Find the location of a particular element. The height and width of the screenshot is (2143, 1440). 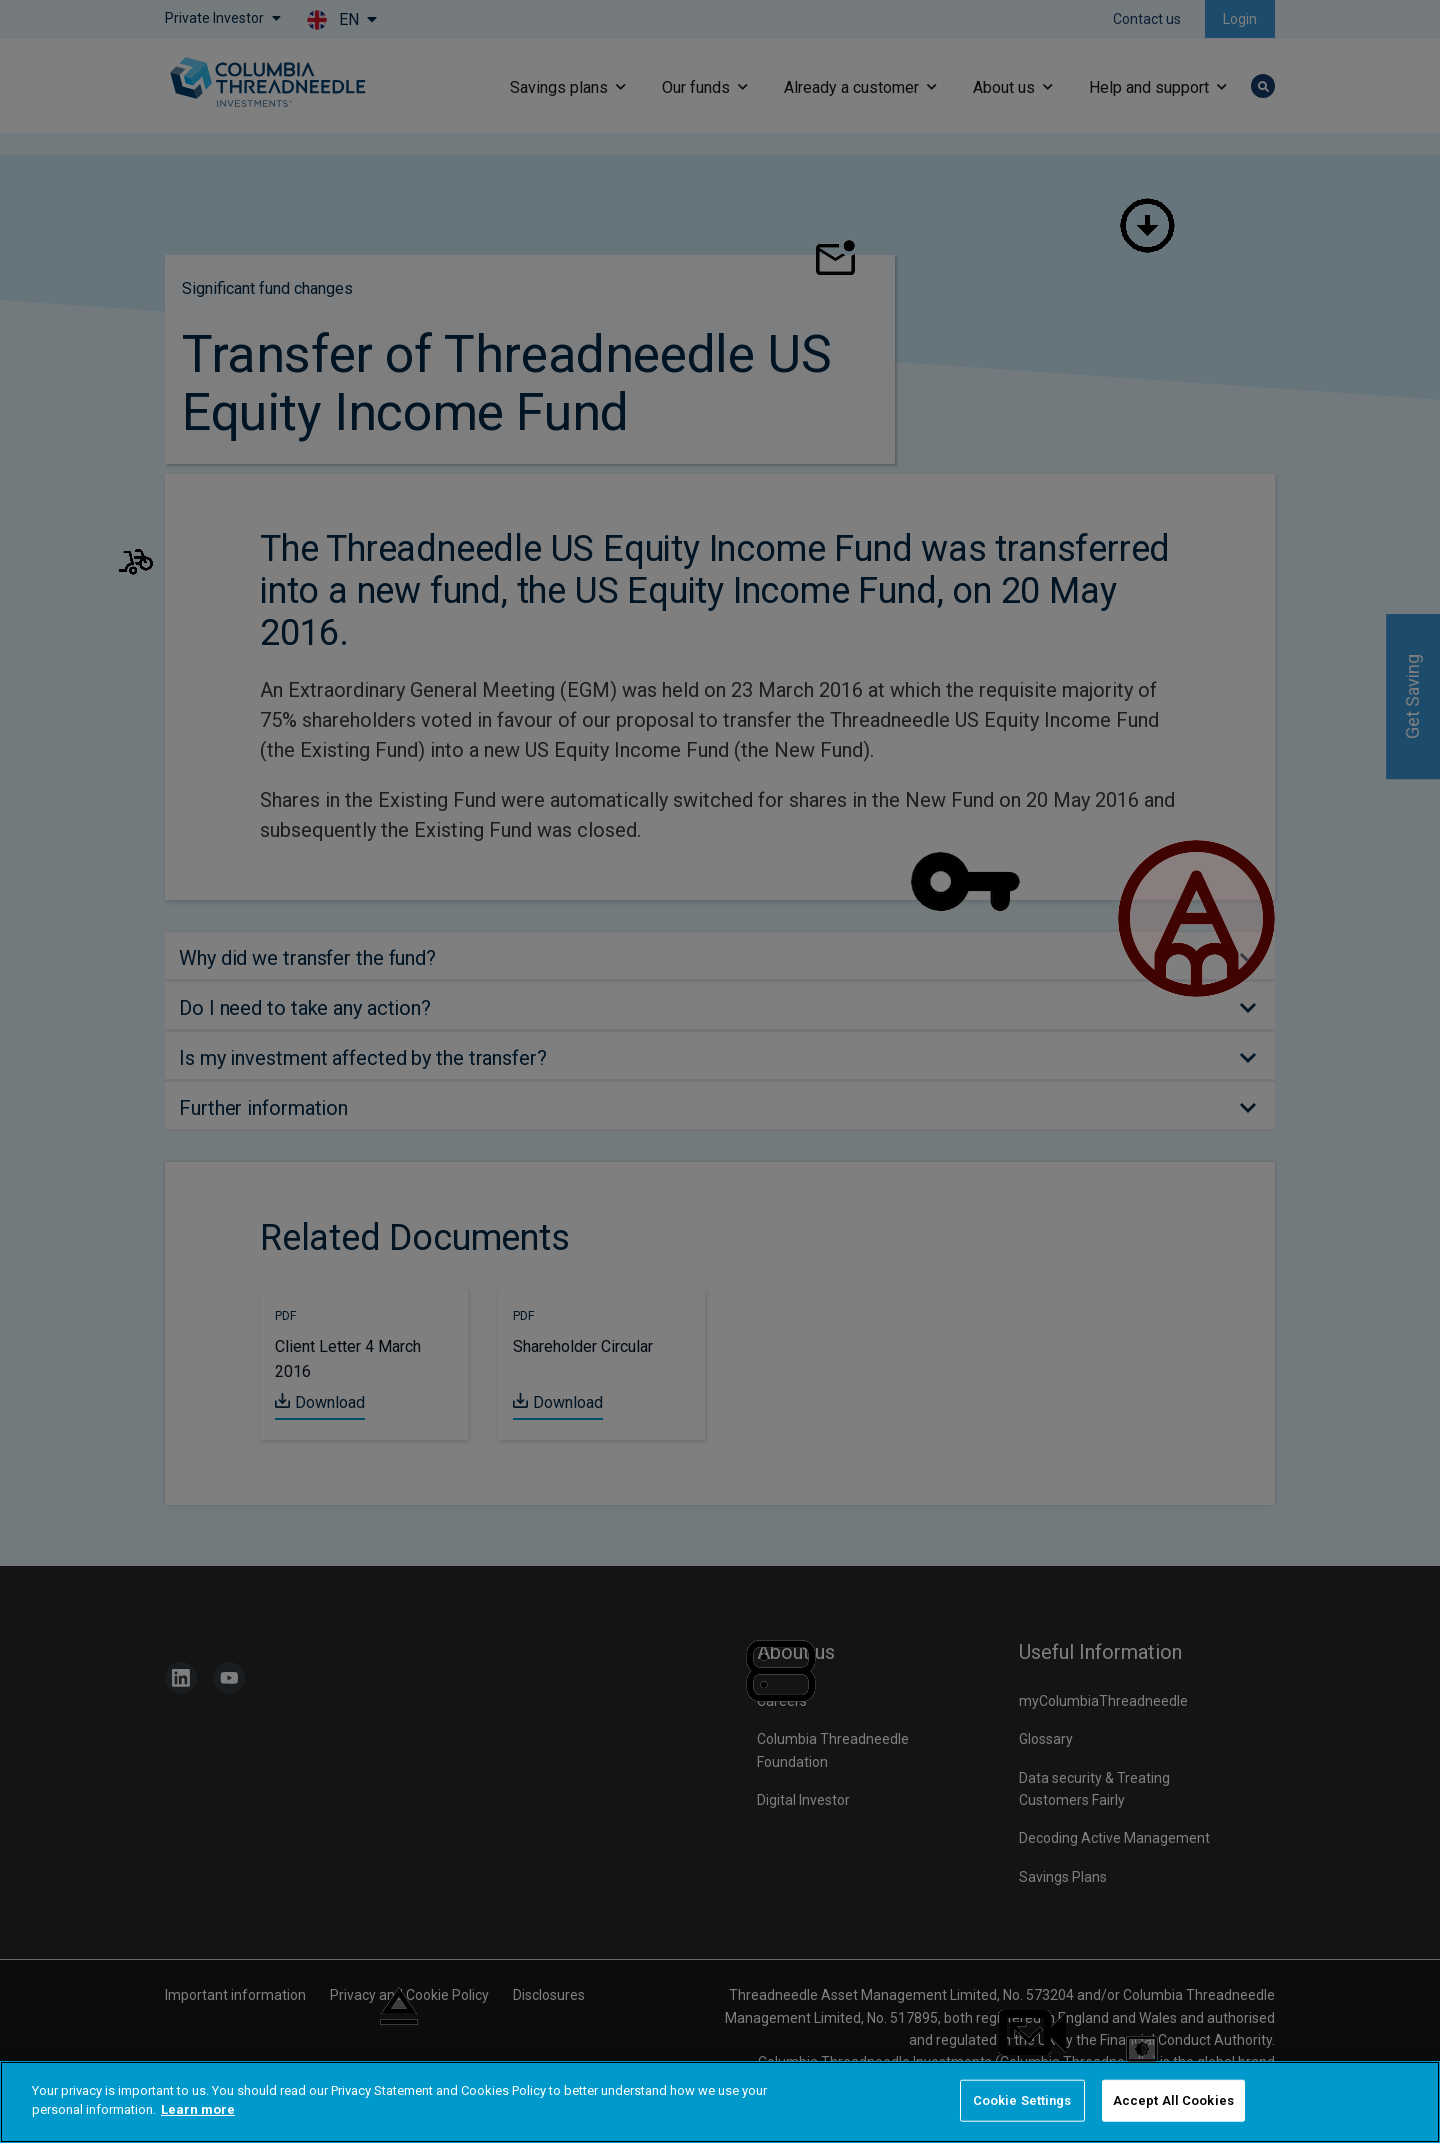

adjust display brightness settings is located at coordinates (1142, 2049).